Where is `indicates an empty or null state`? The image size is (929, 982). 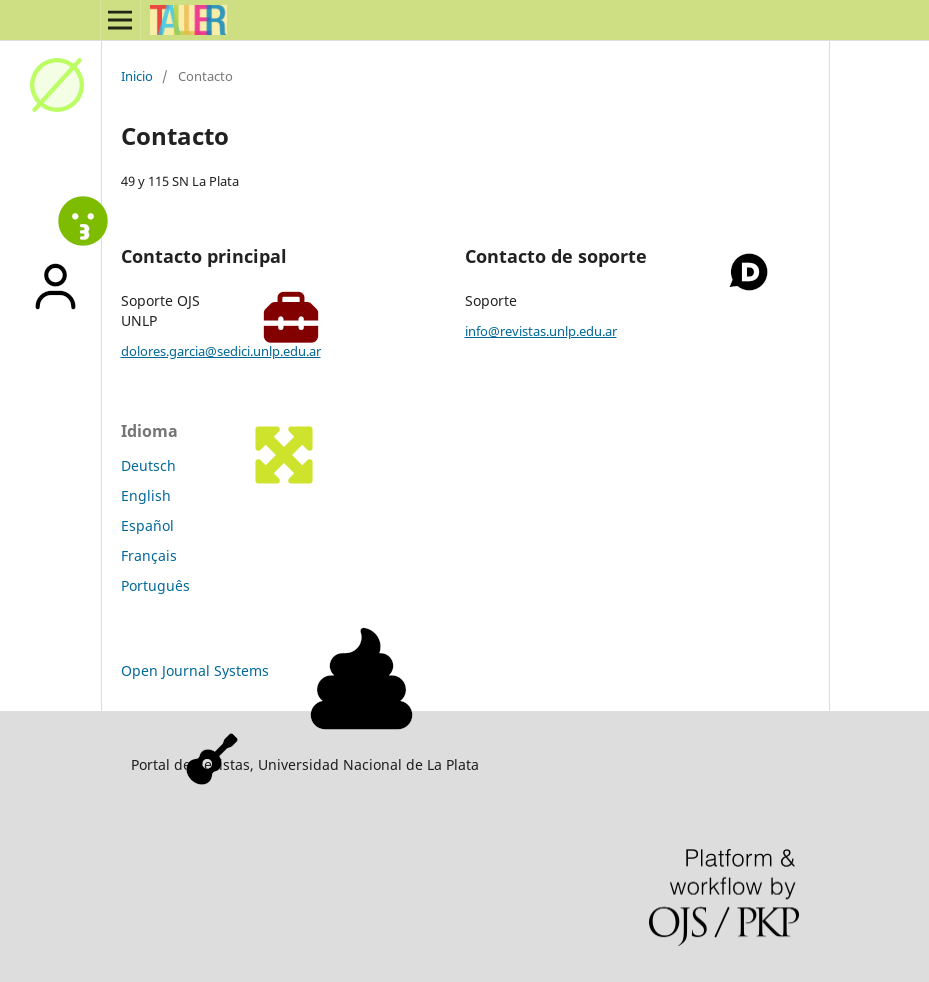
indicates an empty or null state is located at coordinates (57, 85).